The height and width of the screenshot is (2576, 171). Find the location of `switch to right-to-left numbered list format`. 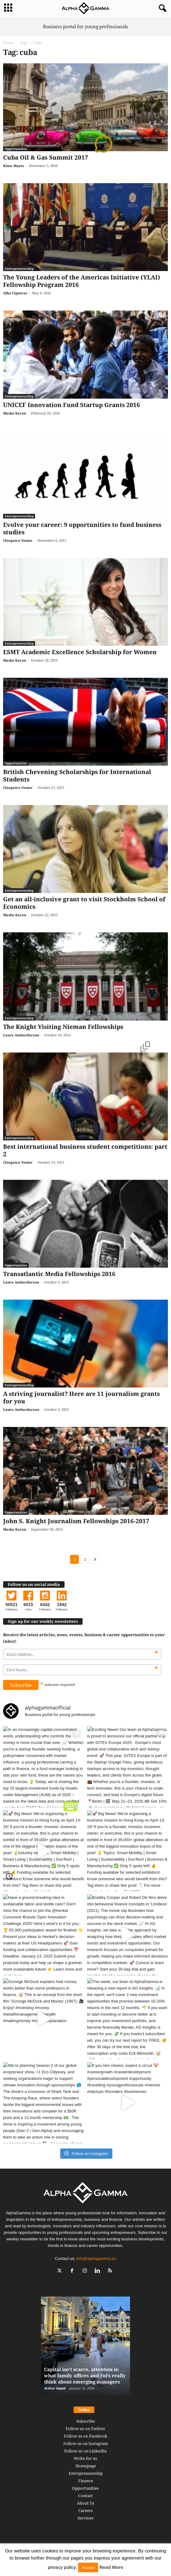

switch to right-to-left numbered list format is located at coordinates (34, 109).